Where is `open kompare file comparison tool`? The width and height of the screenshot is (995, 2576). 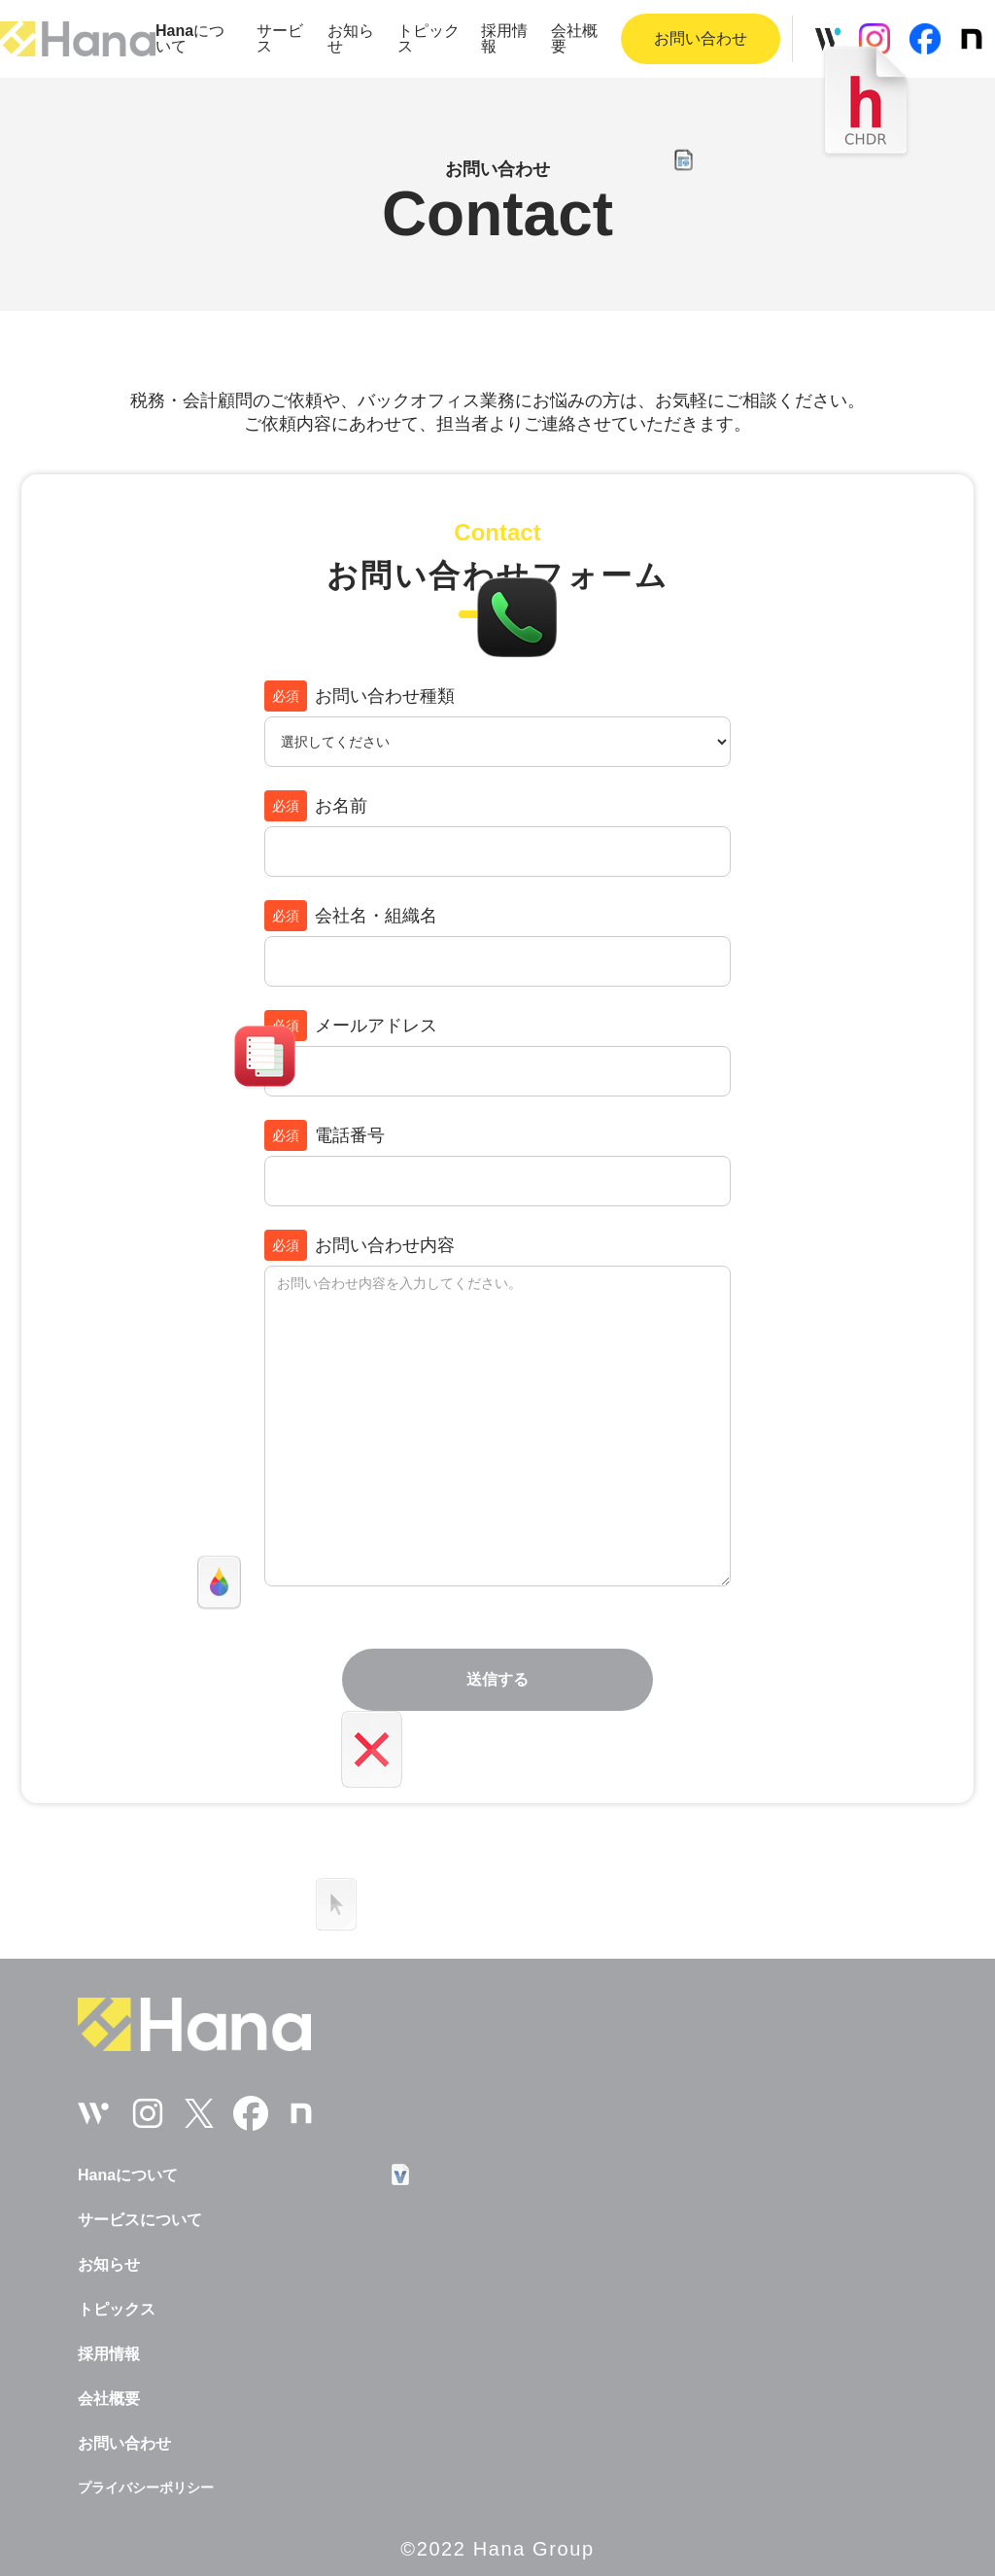 open kompare file comparison tool is located at coordinates (264, 1056).